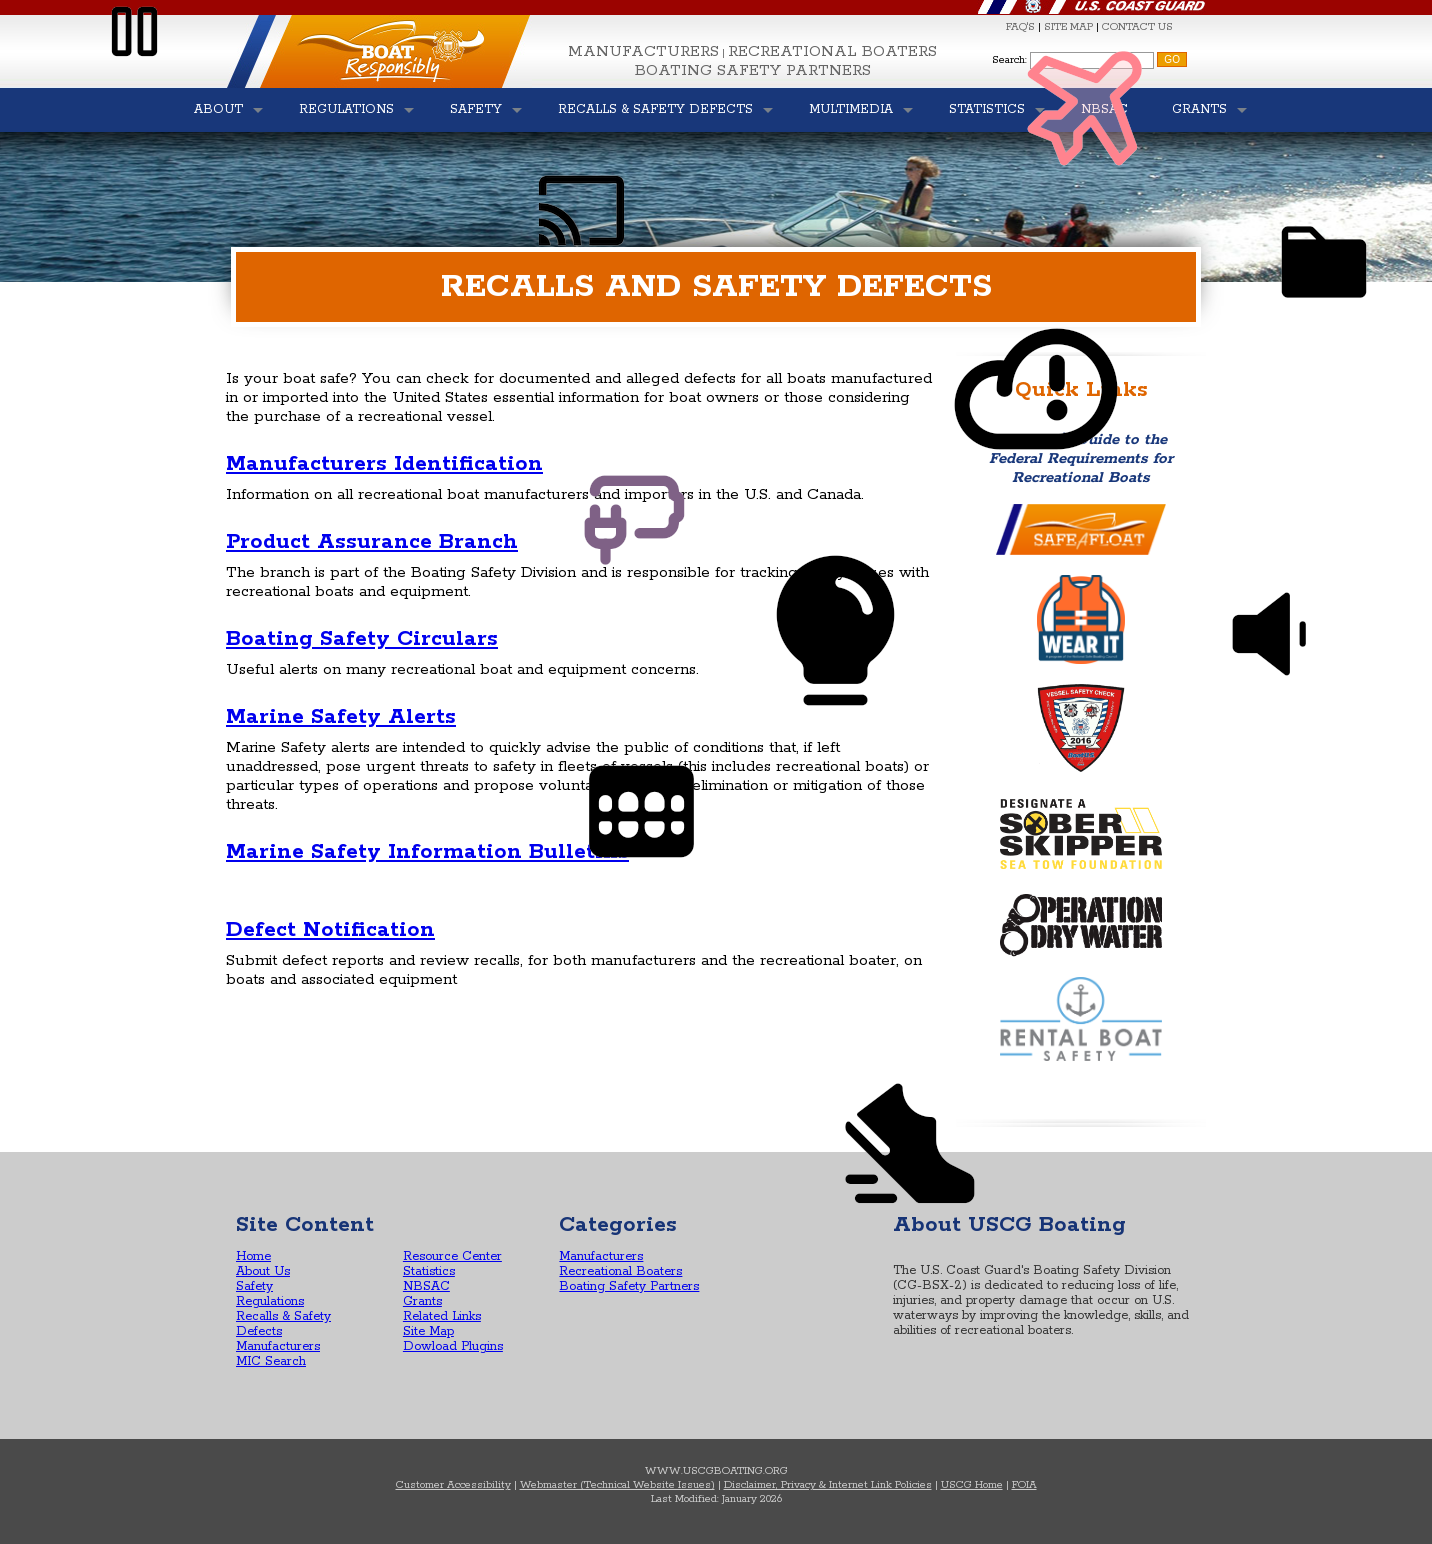  I want to click on pause media playback, so click(134, 31).